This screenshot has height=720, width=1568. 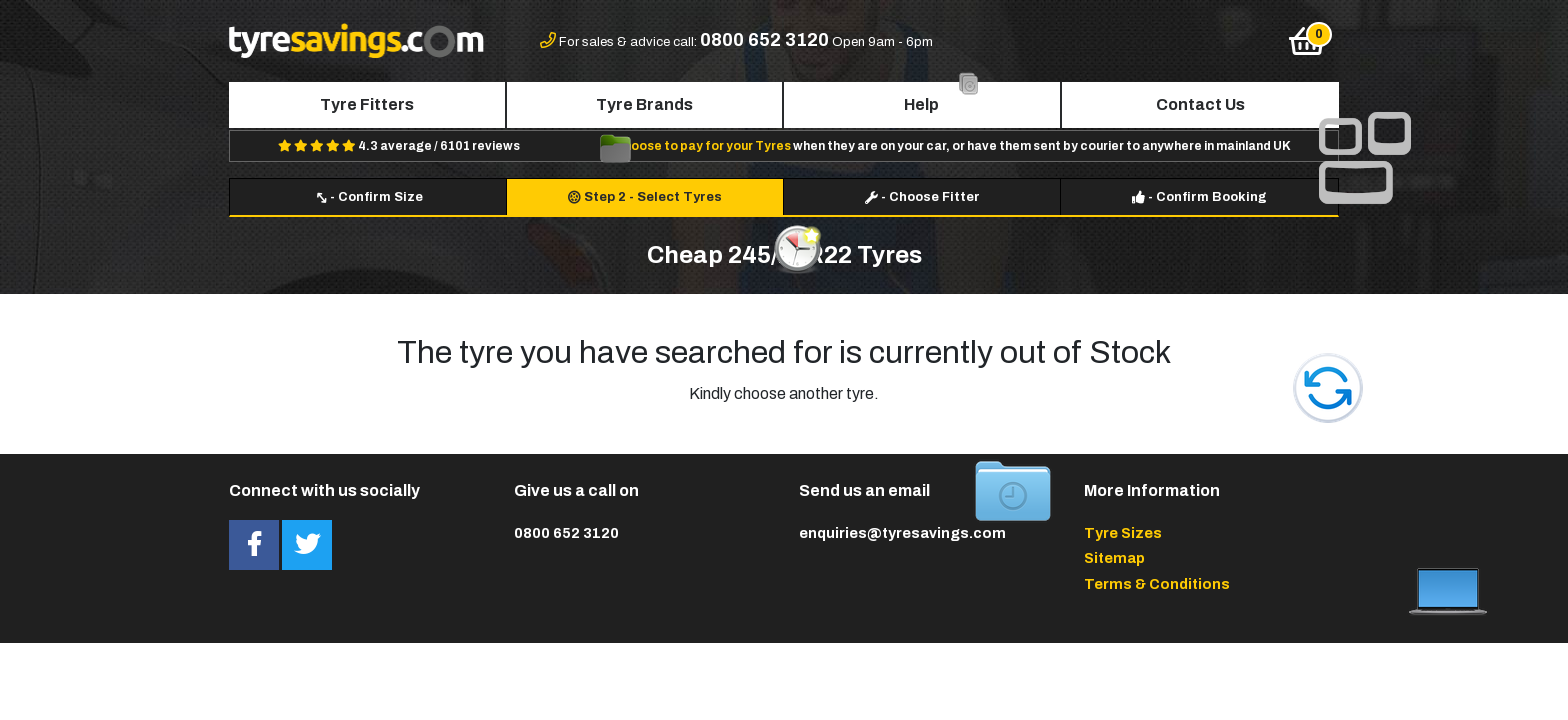 What do you see at coordinates (615, 148) in the screenshot?
I see `open folder containing files` at bounding box center [615, 148].